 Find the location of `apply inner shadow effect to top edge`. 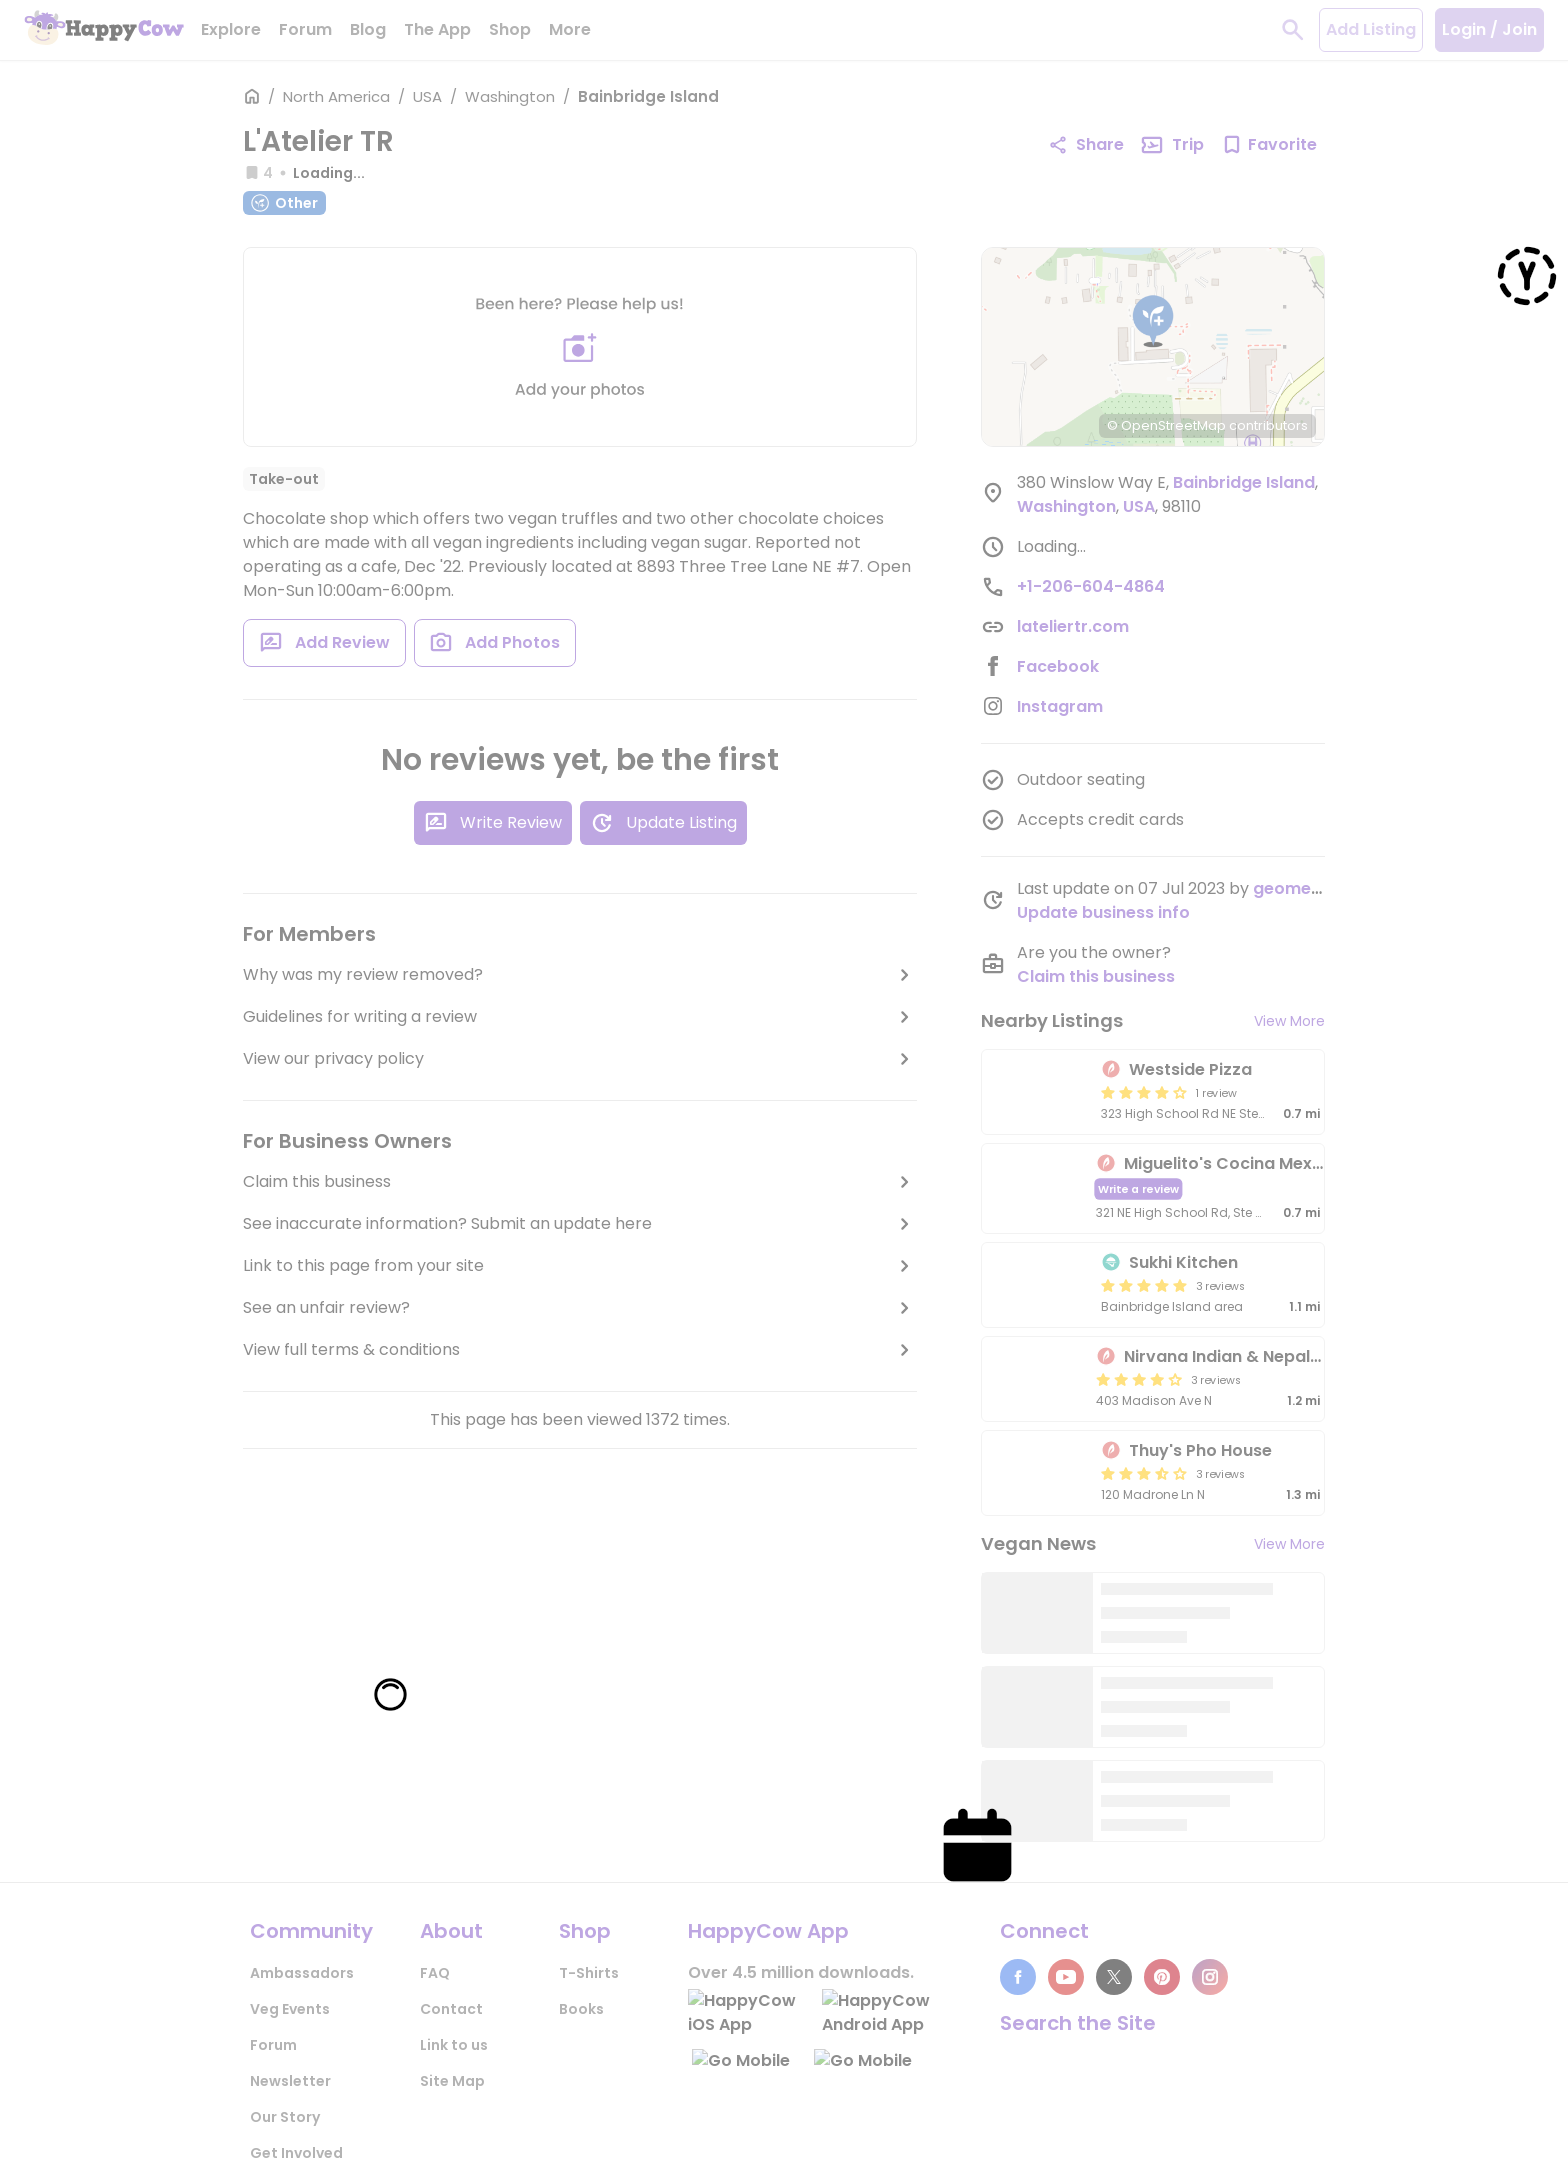

apply inner shadow effect to top edge is located at coordinates (390, 1694).